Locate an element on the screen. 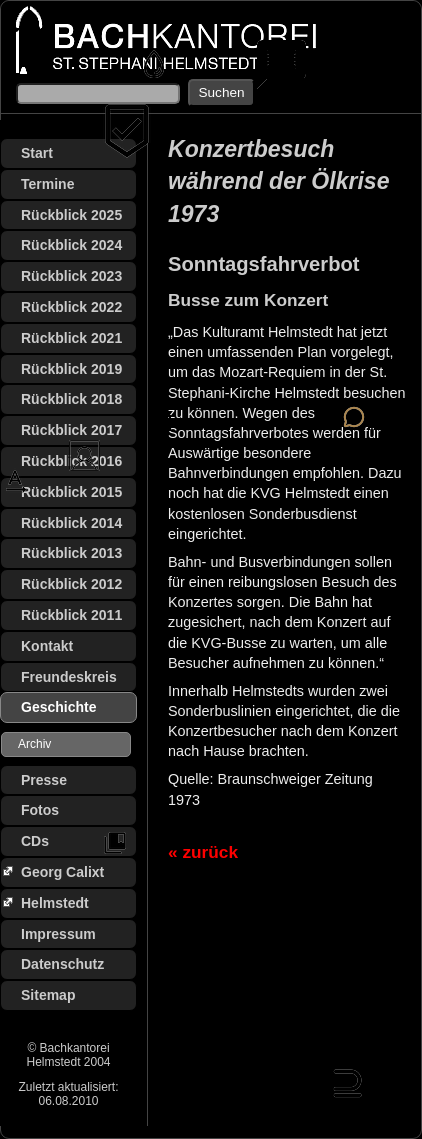 This screenshot has height=1139, width=422. view stacked layers or overlapping elements is located at coordinates (161, 424).